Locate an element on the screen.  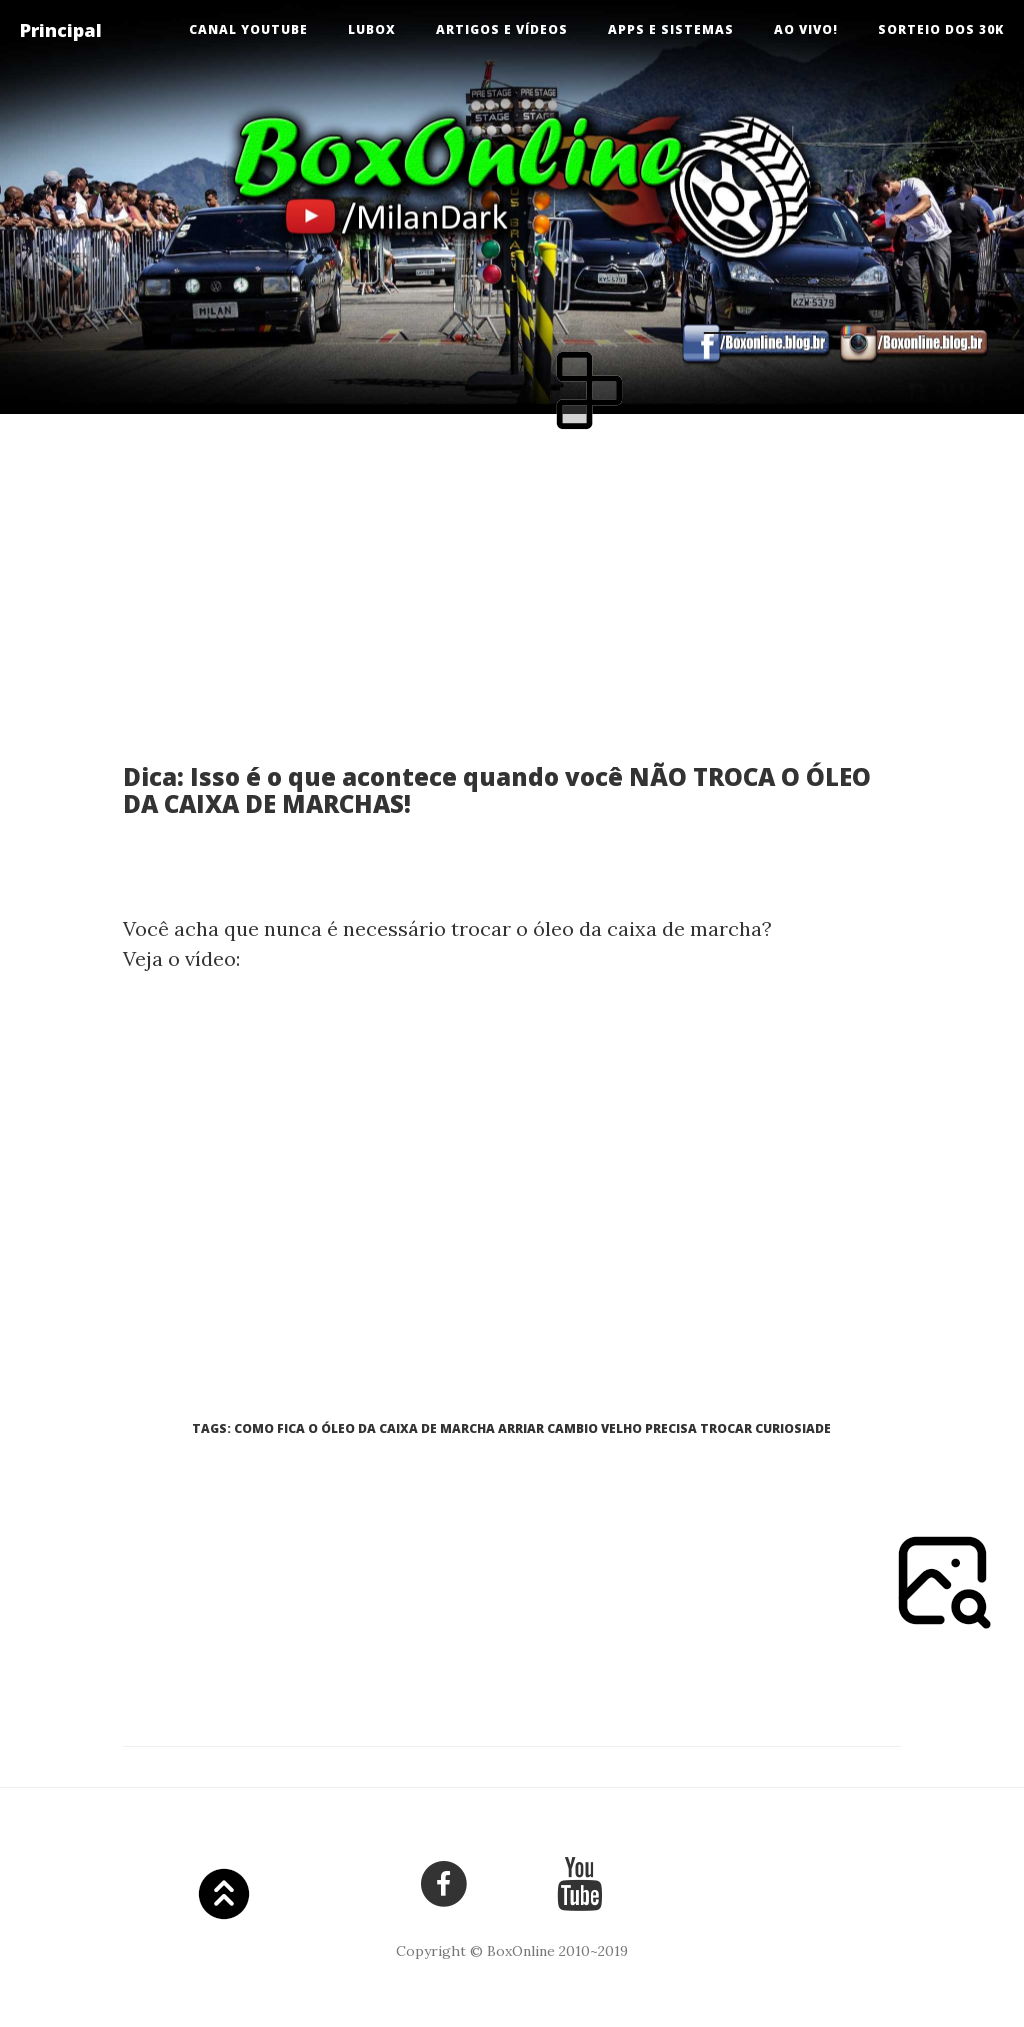
search through your photo library is located at coordinates (942, 1580).